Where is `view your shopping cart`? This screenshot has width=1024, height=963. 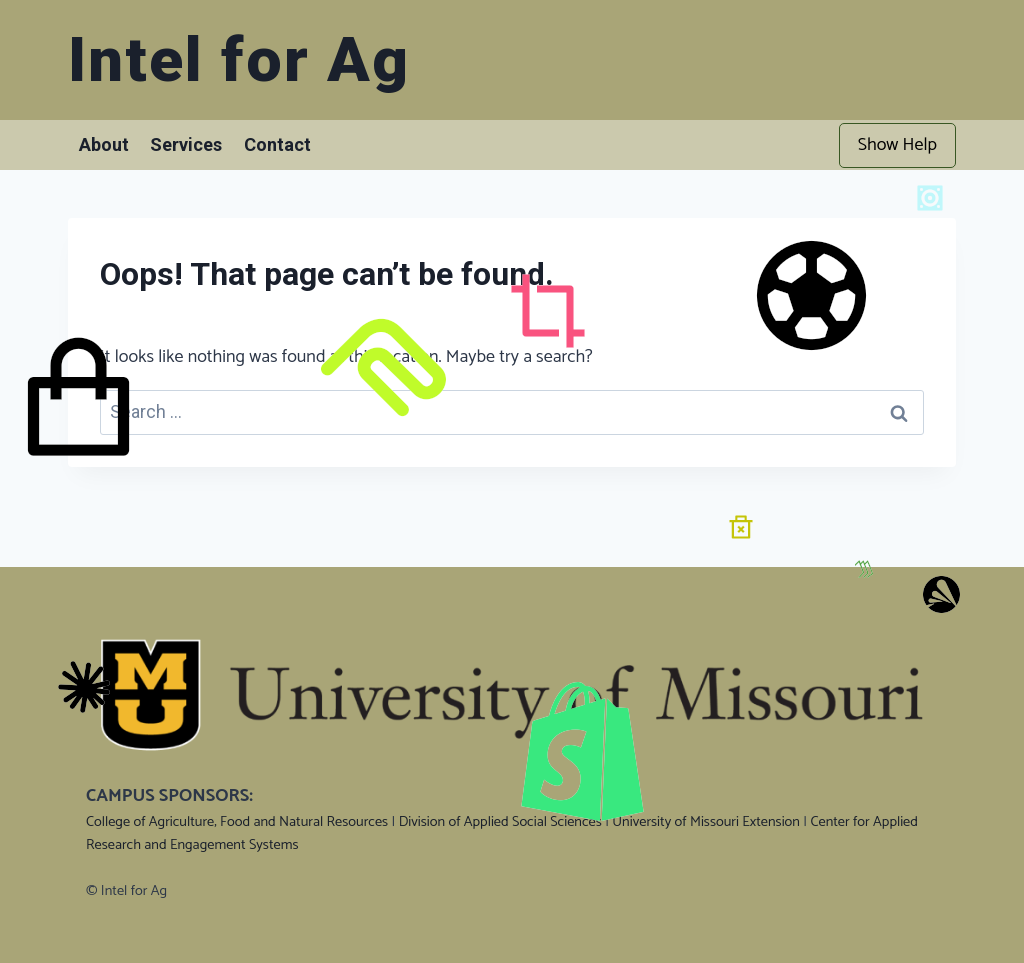
view your shopping cart is located at coordinates (78, 399).